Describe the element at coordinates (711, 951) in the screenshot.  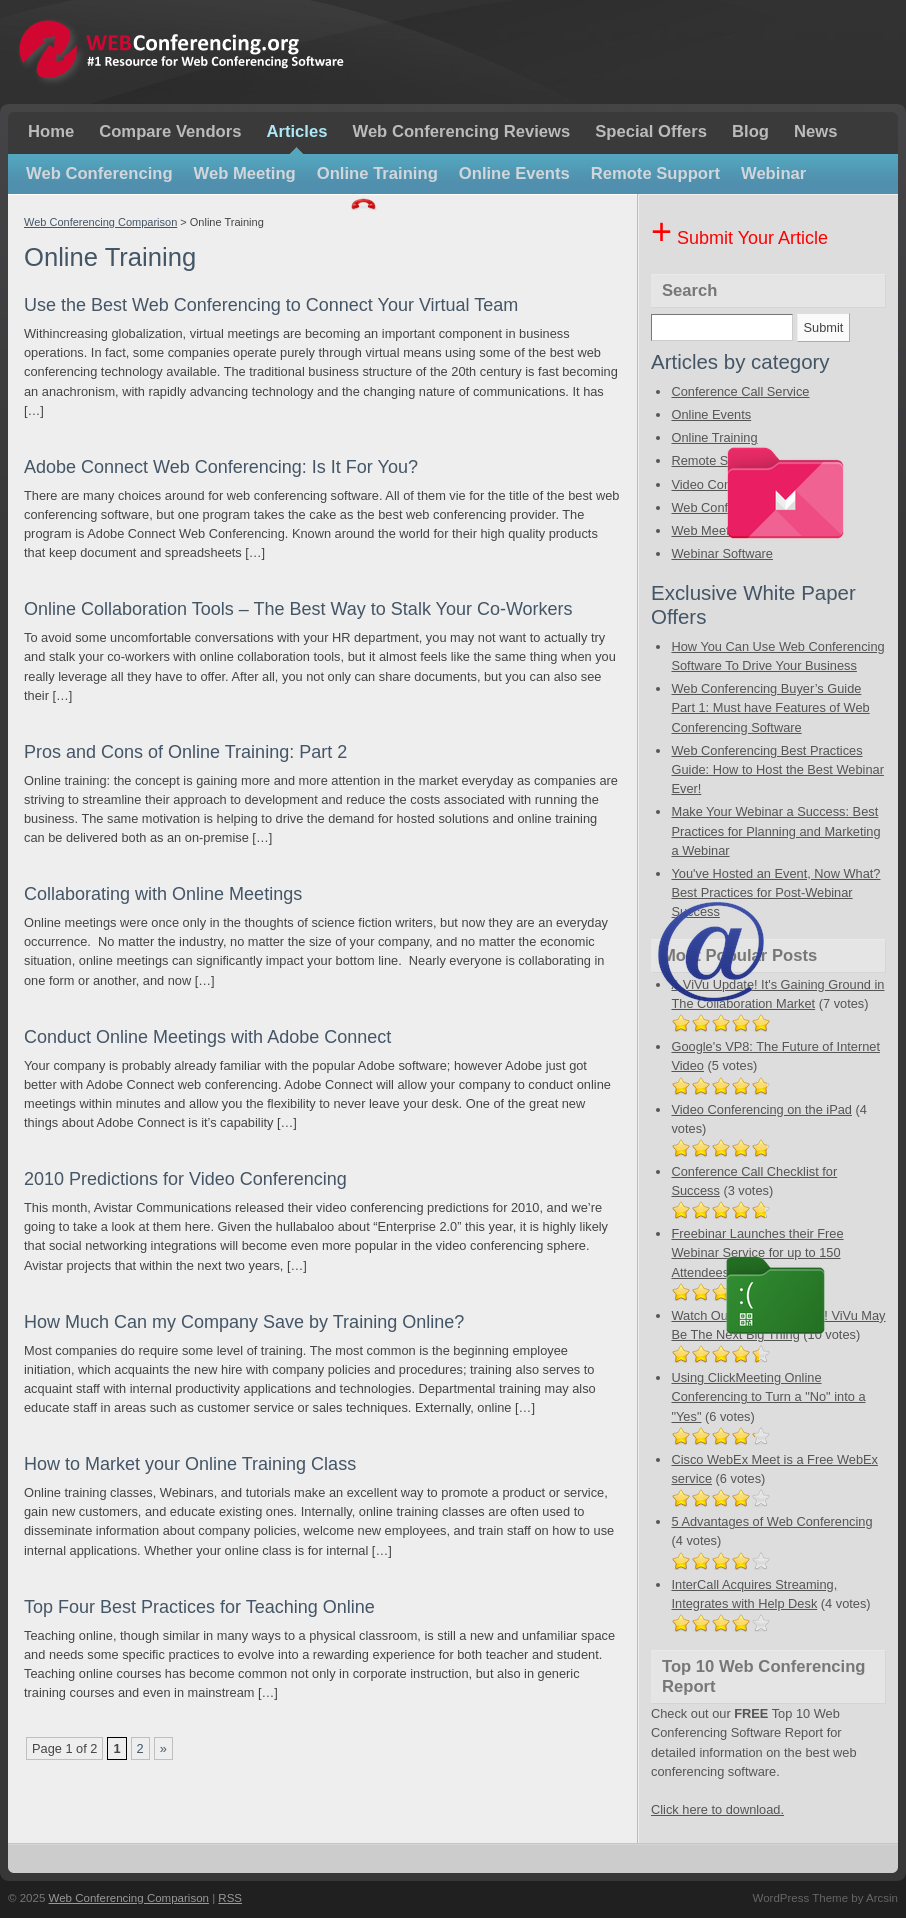
I see `open an internet location or web shortcut` at that location.